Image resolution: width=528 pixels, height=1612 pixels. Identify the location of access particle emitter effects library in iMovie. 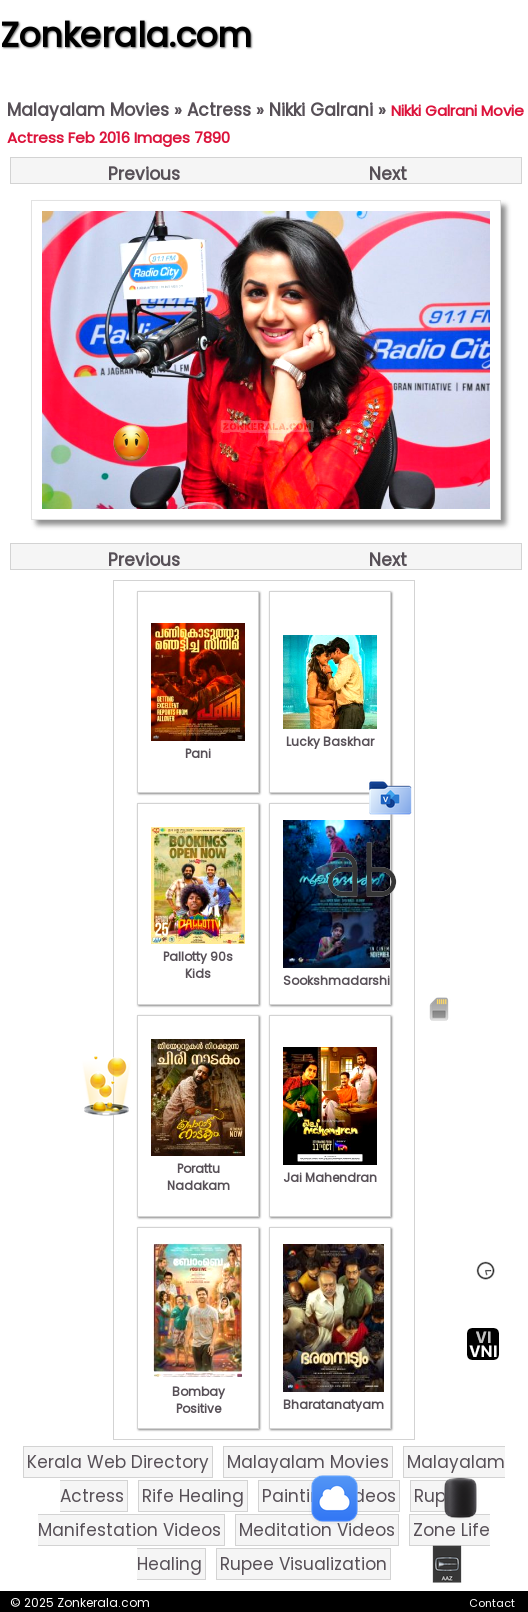
(106, 1084).